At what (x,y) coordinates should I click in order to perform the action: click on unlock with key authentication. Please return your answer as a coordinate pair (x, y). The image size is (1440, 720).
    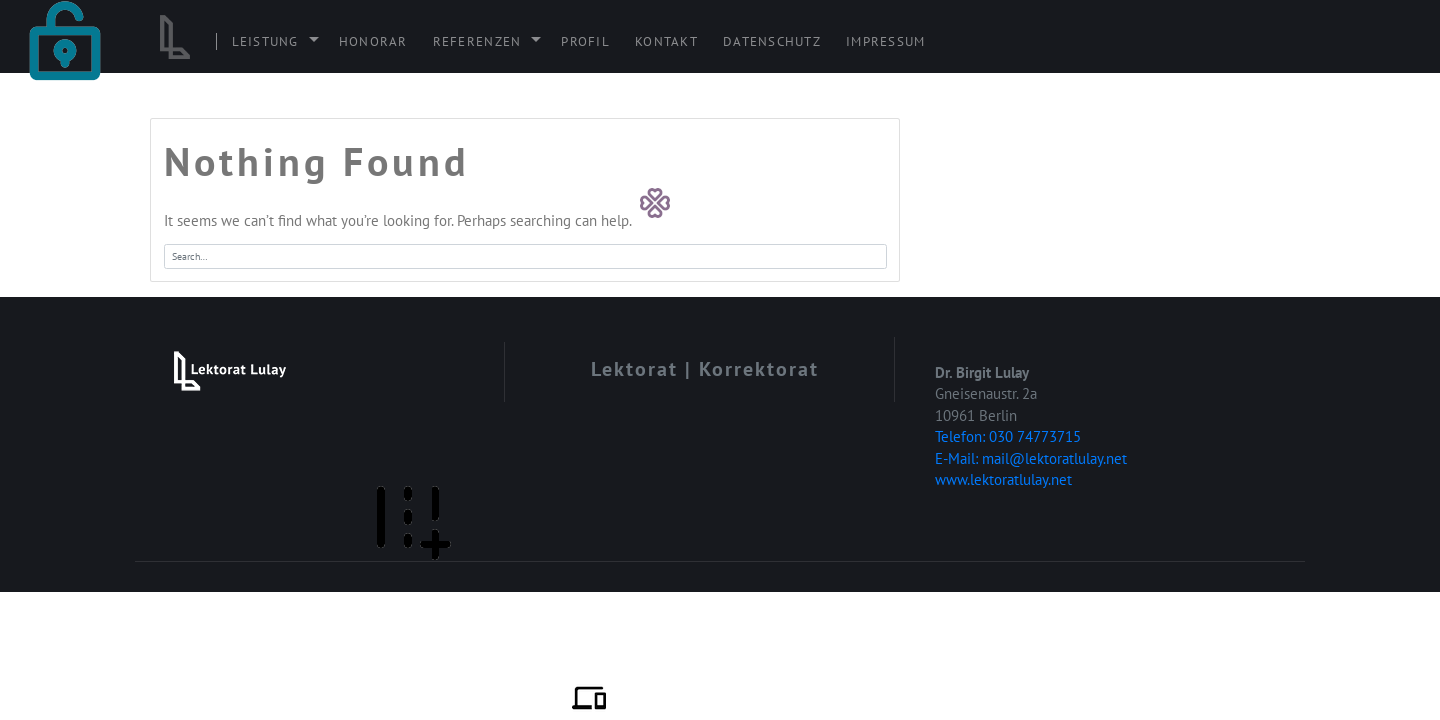
    Looking at the image, I should click on (65, 45).